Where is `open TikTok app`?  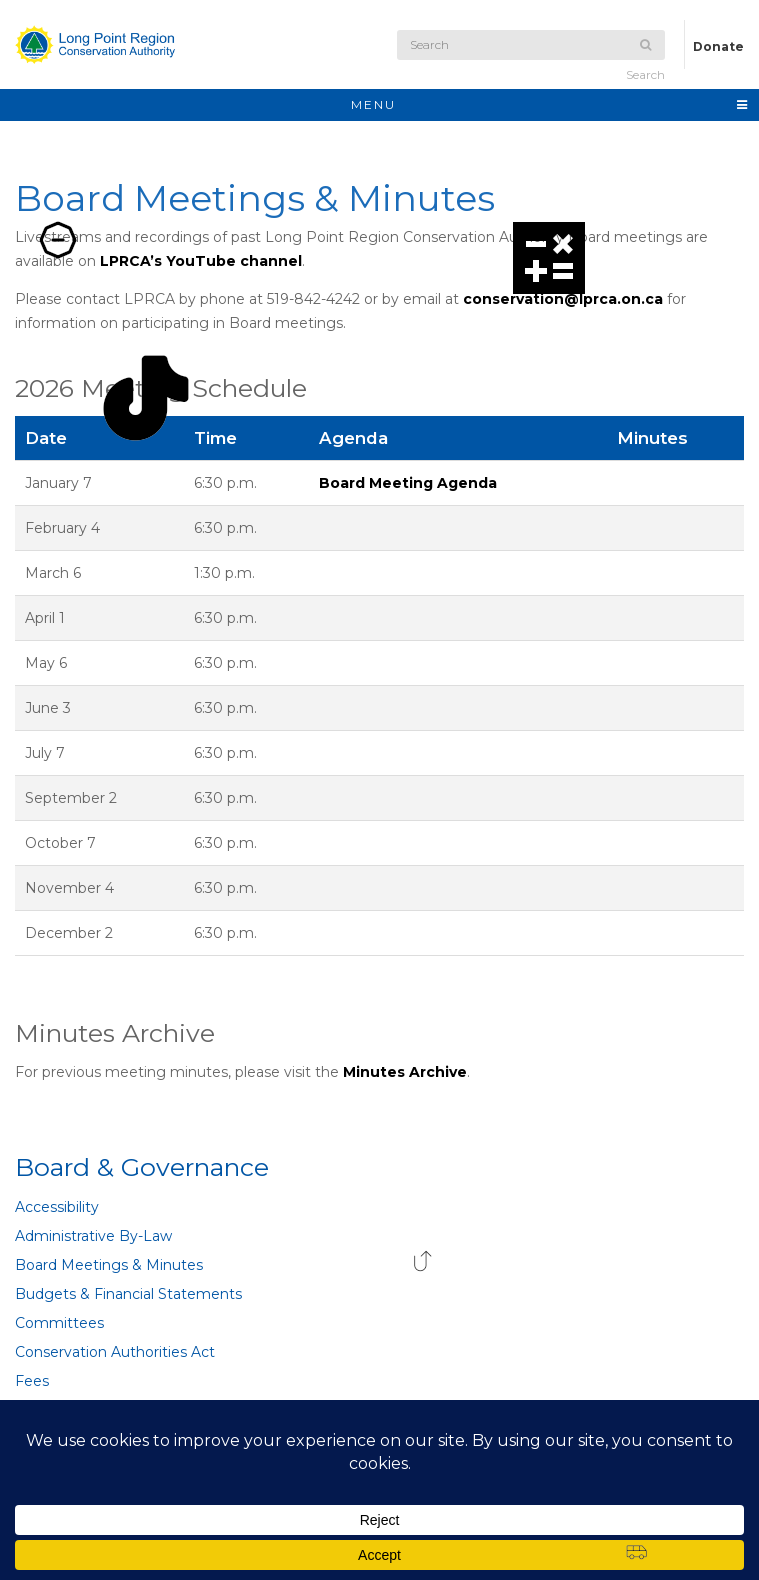 open TikTok app is located at coordinates (146, 398).